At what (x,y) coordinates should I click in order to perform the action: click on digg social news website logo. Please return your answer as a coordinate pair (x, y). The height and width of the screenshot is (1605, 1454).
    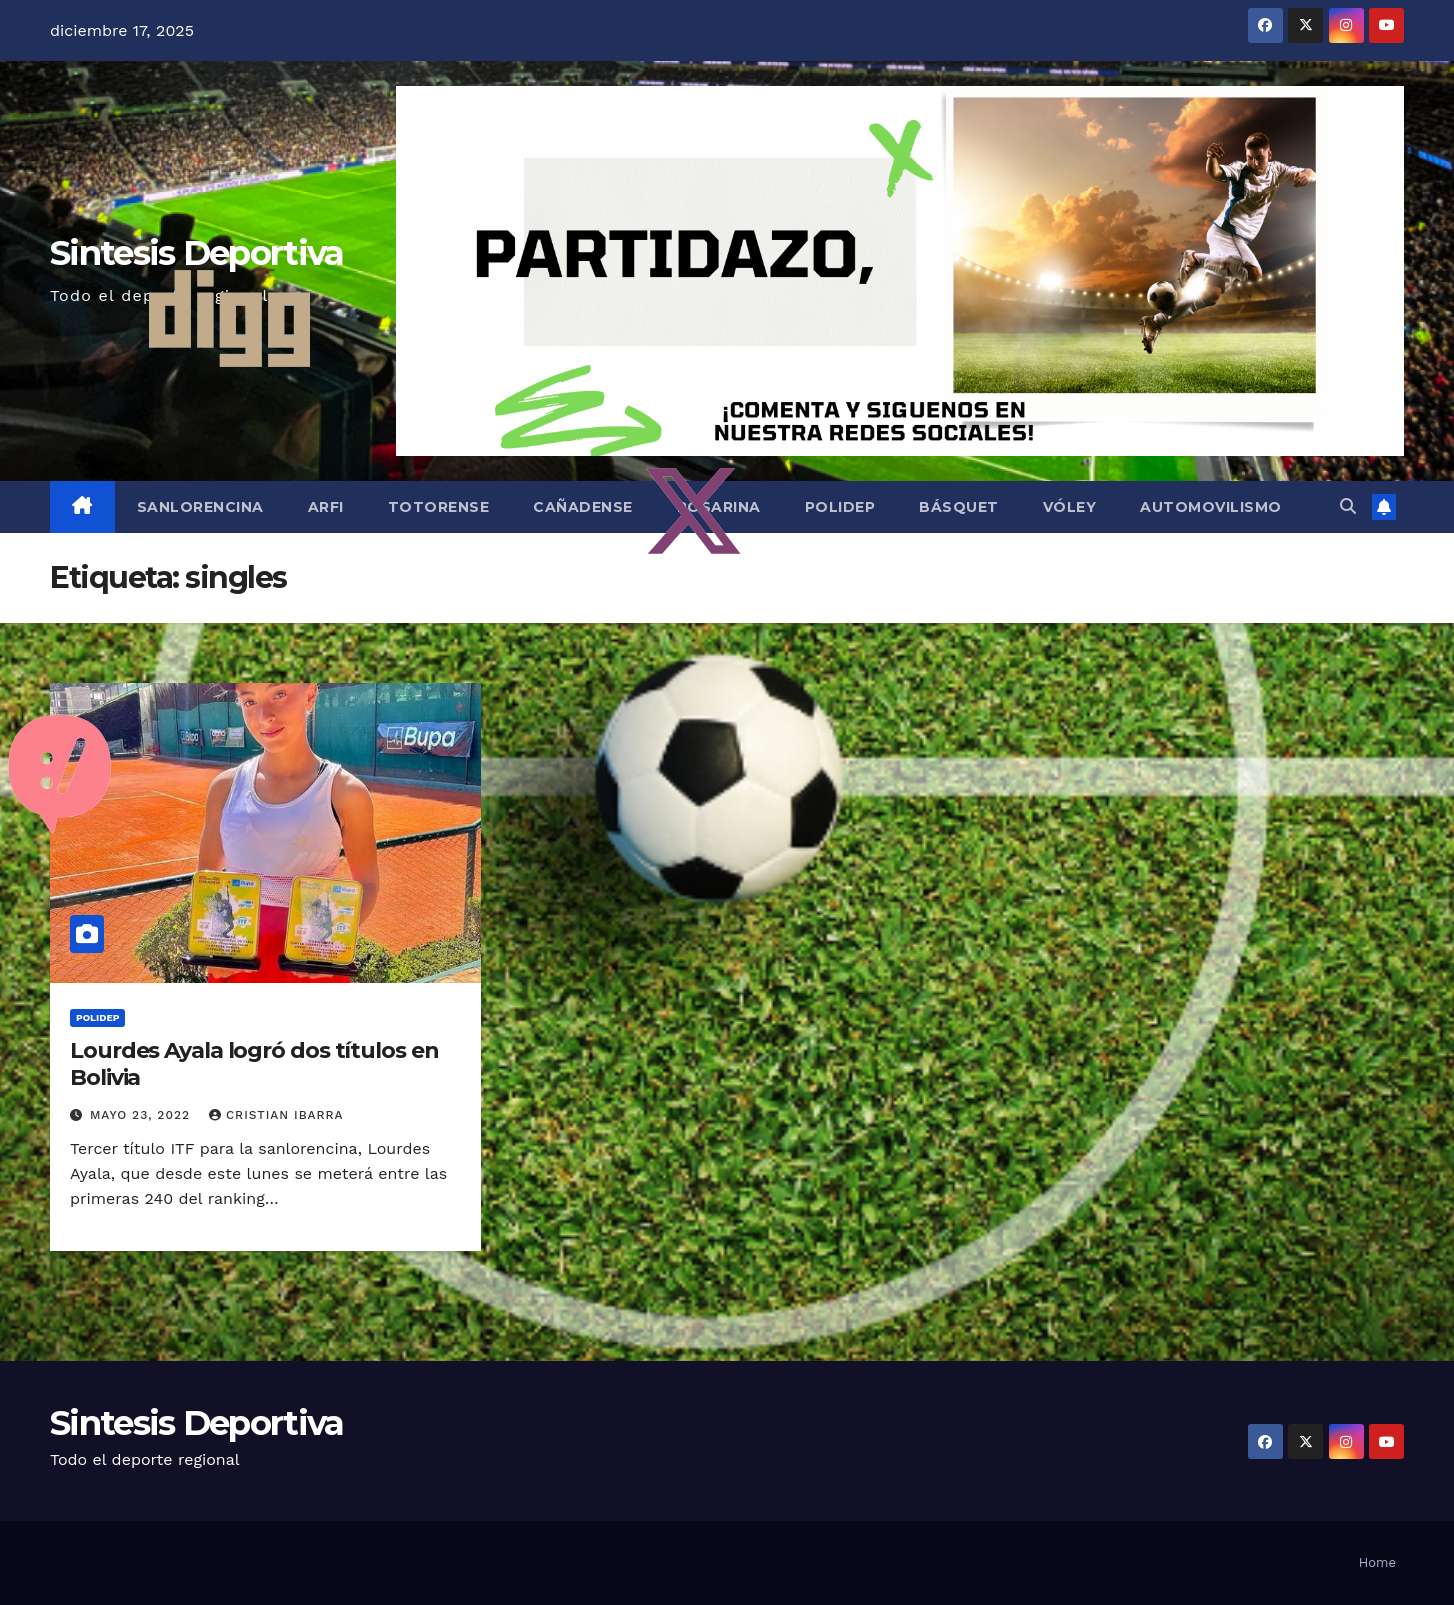
    Looking at the image, I should click on (229, 318).